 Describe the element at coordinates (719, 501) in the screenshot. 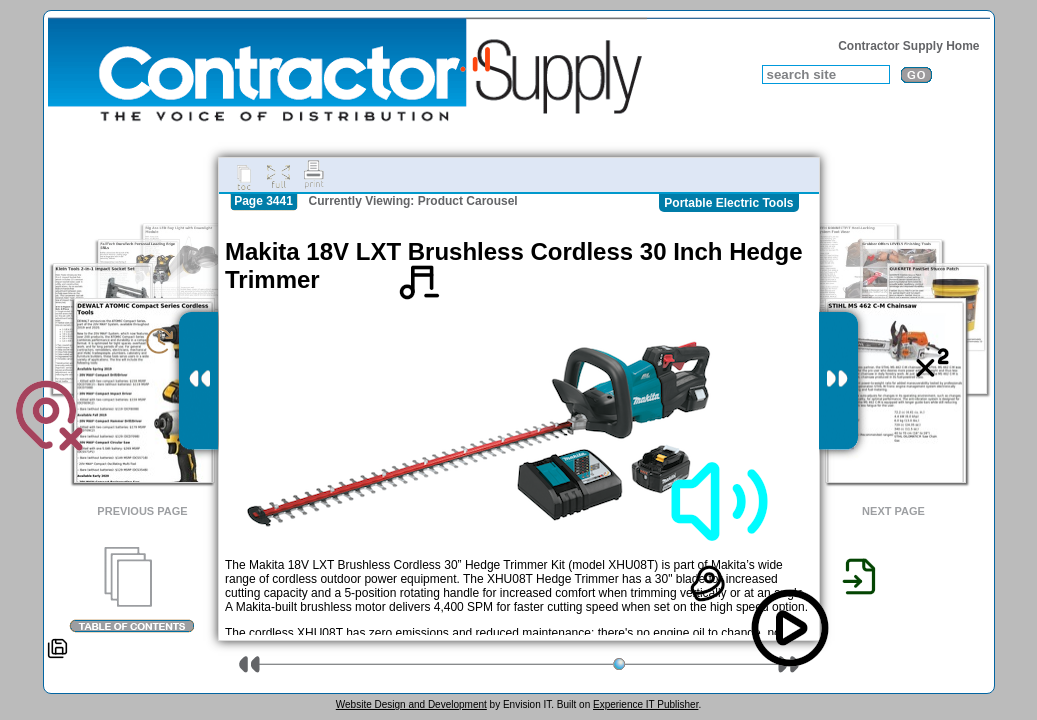

I see `adjust audio volume level` at that location.